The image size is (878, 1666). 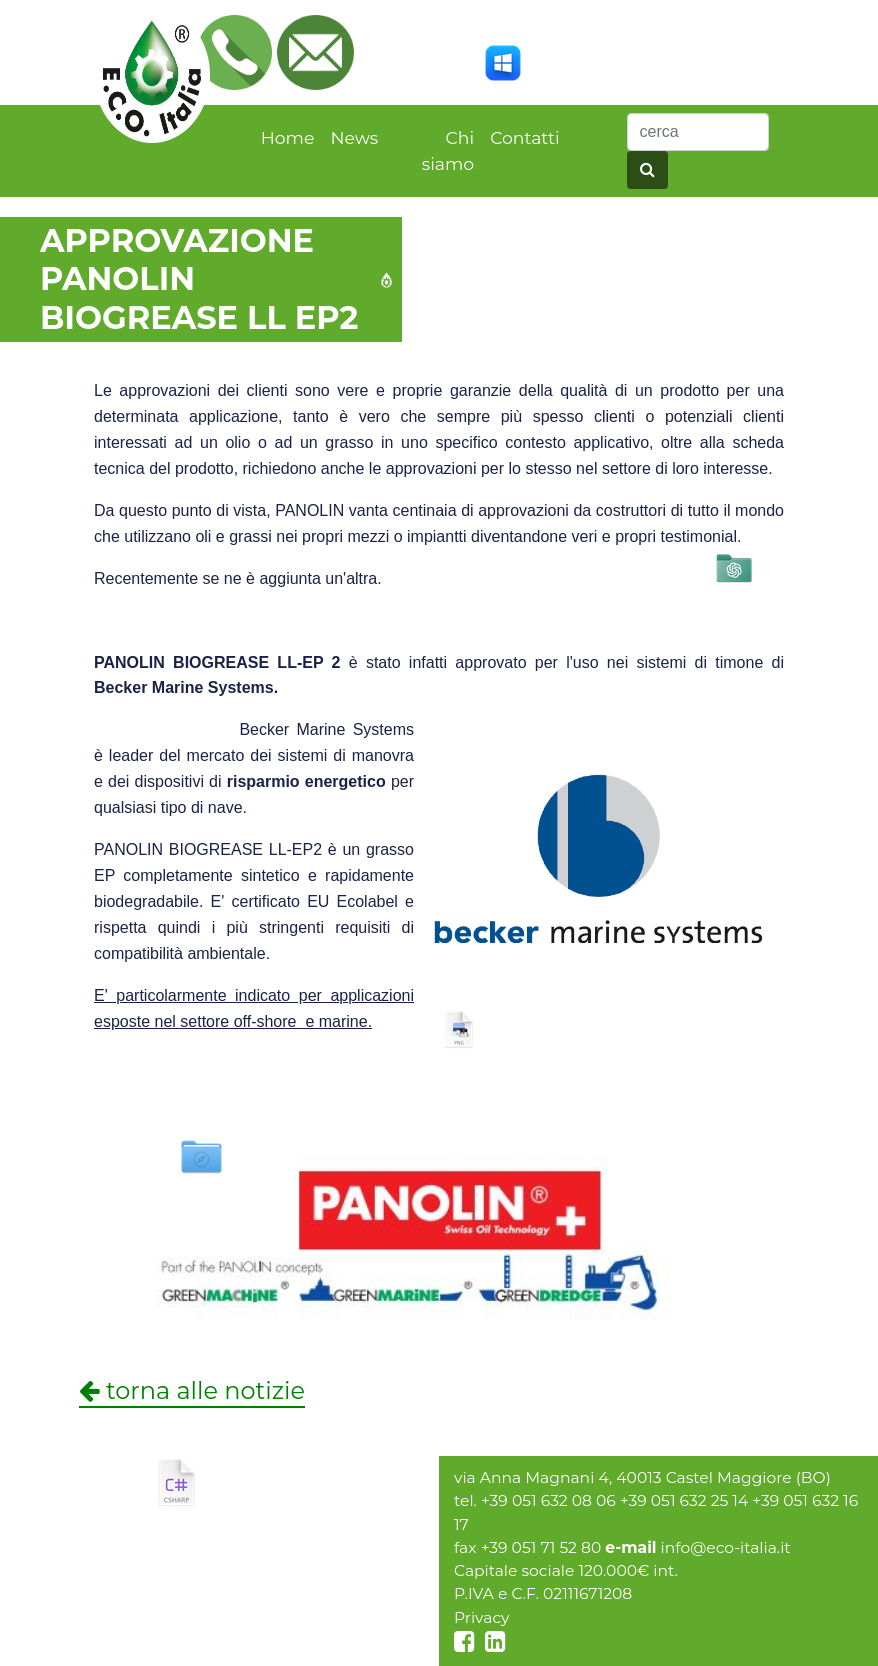 What do you see at coordinates (459, 1030) in the screenshot?
I see `a PNG image file` at bounding box center [459, 1030].